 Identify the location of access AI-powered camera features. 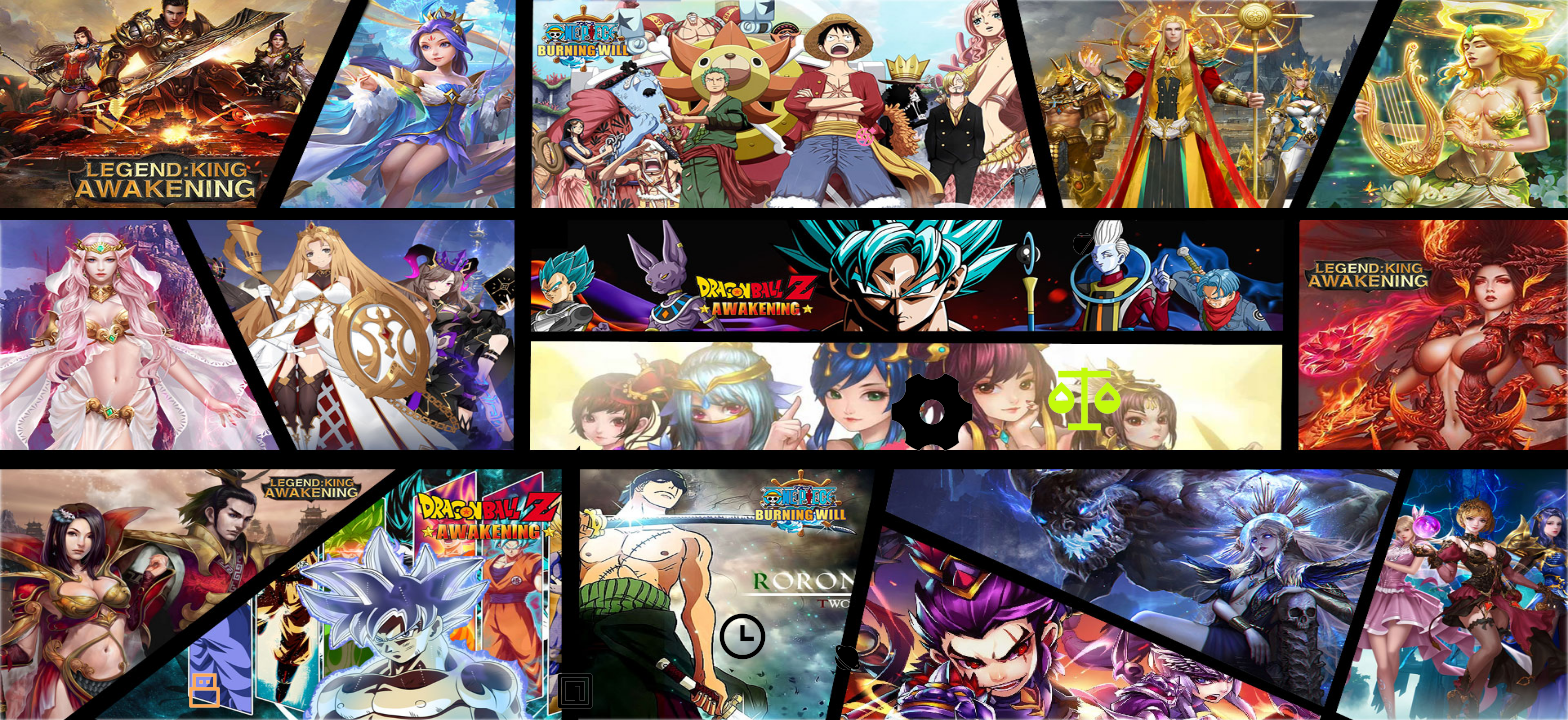
(865, 137).